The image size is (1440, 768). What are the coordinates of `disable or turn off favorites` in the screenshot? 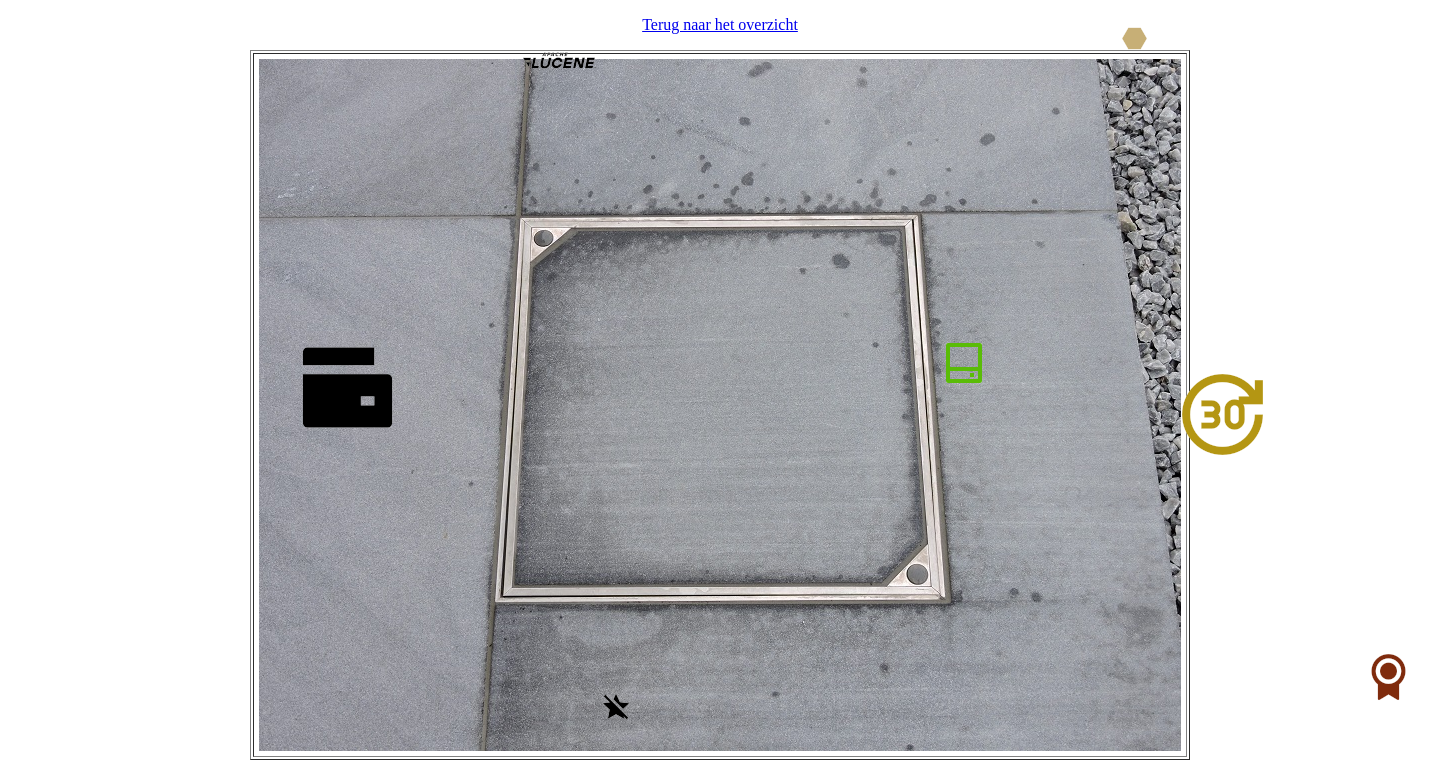 It's located at (616, 707).